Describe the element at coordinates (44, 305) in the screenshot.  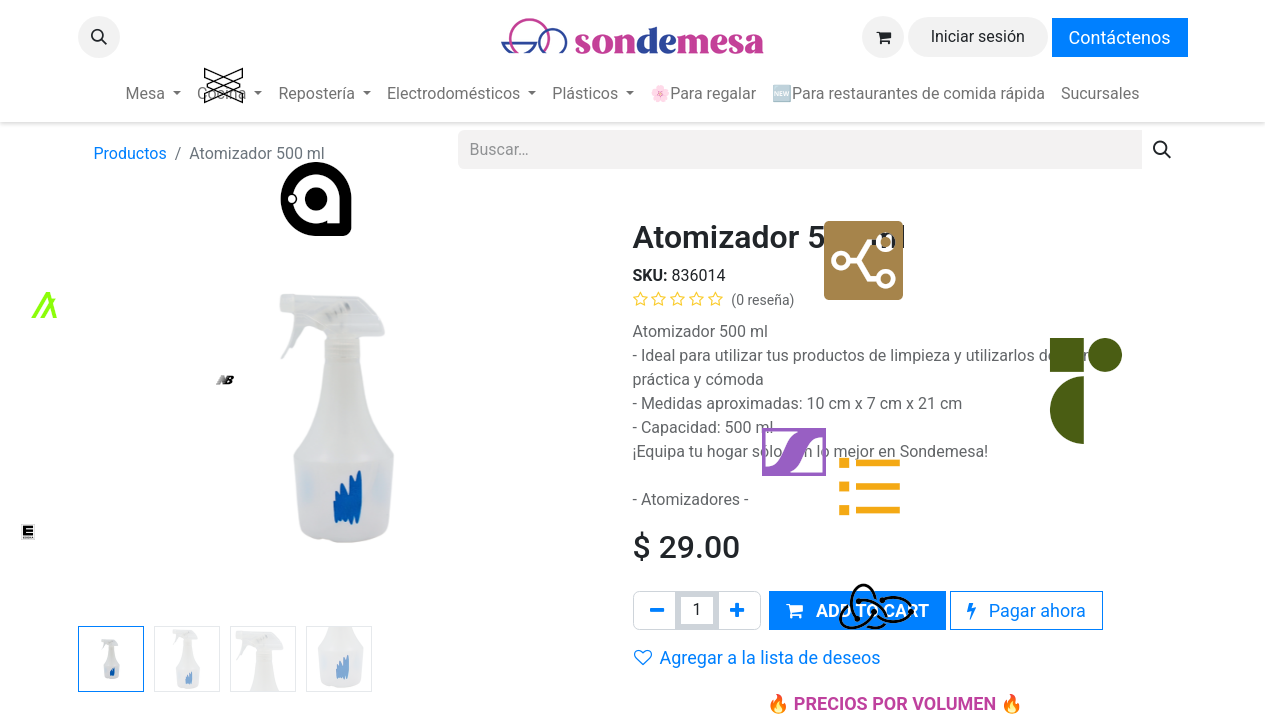
I see `algorand cryptocurrency or blockchain platform logo` at that location.